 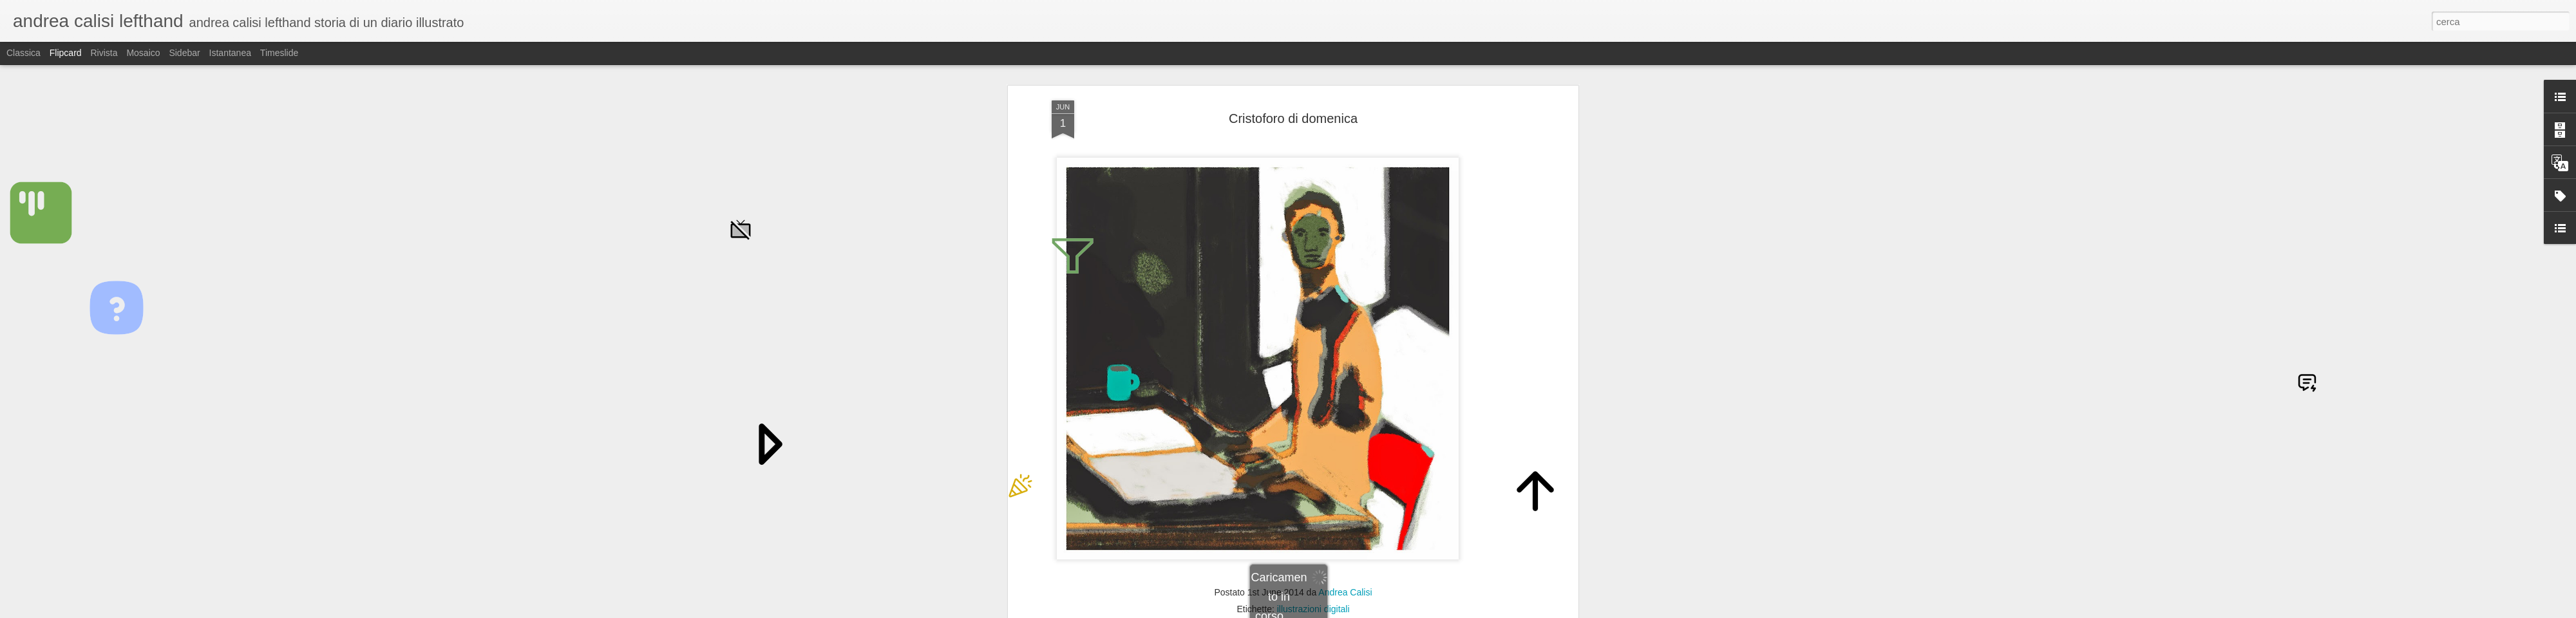 What do you see at coordinates (41, 212) in the screenshot?
I see `align content to the top-left corner` at bounding box center [41, 212].